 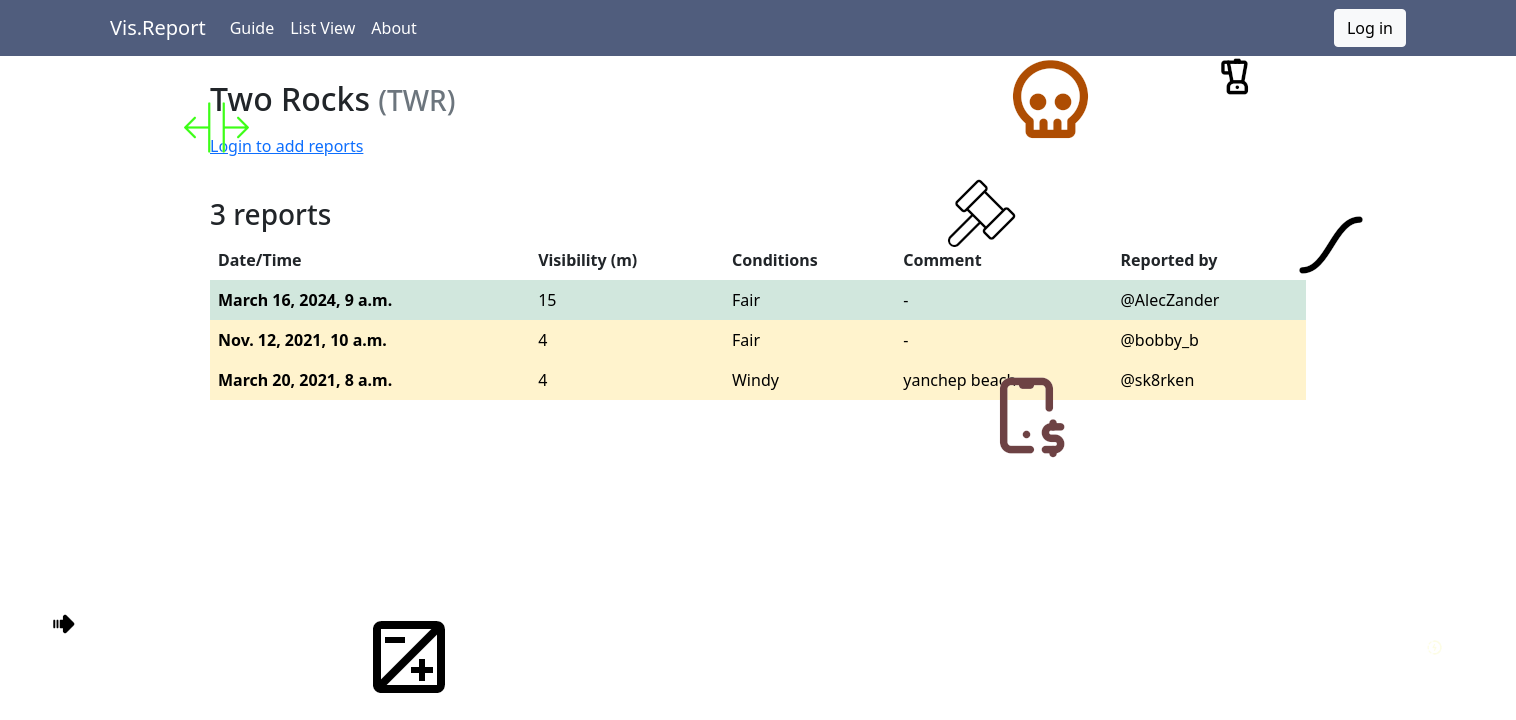 I want to click on access legal or terms of service information, so click(x=979, y=216).